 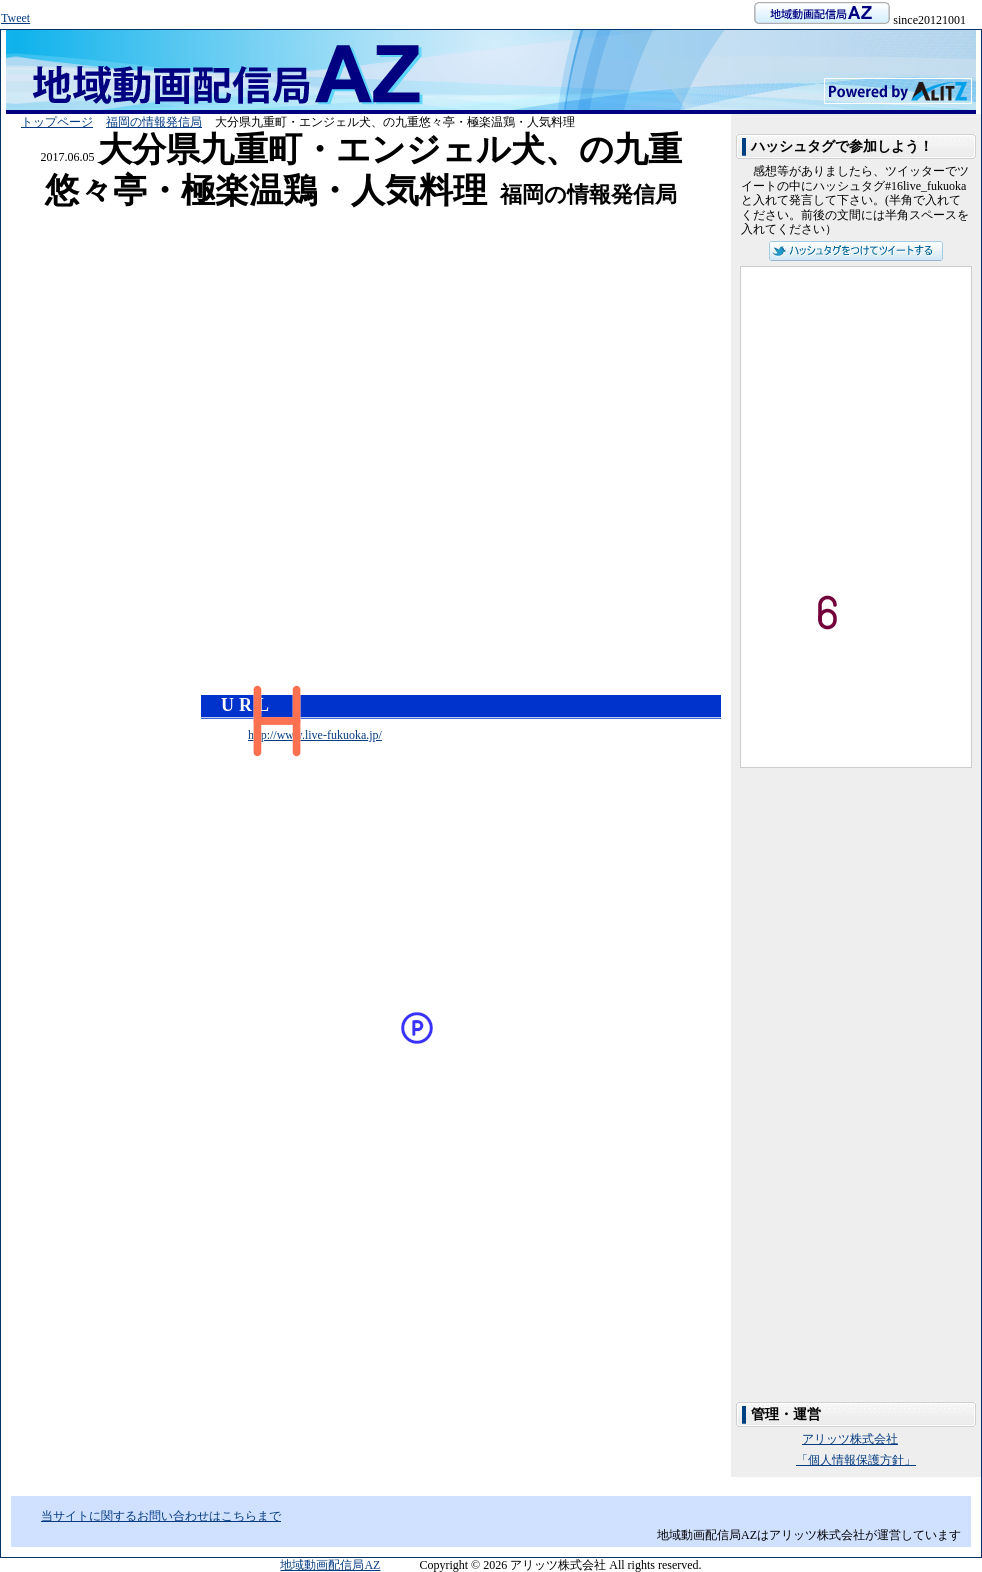 What do you see at coordinates (827, 612) in the screenshot?
I see `indicates step 6 in a multi-step process` at bounding box center [827, 612].